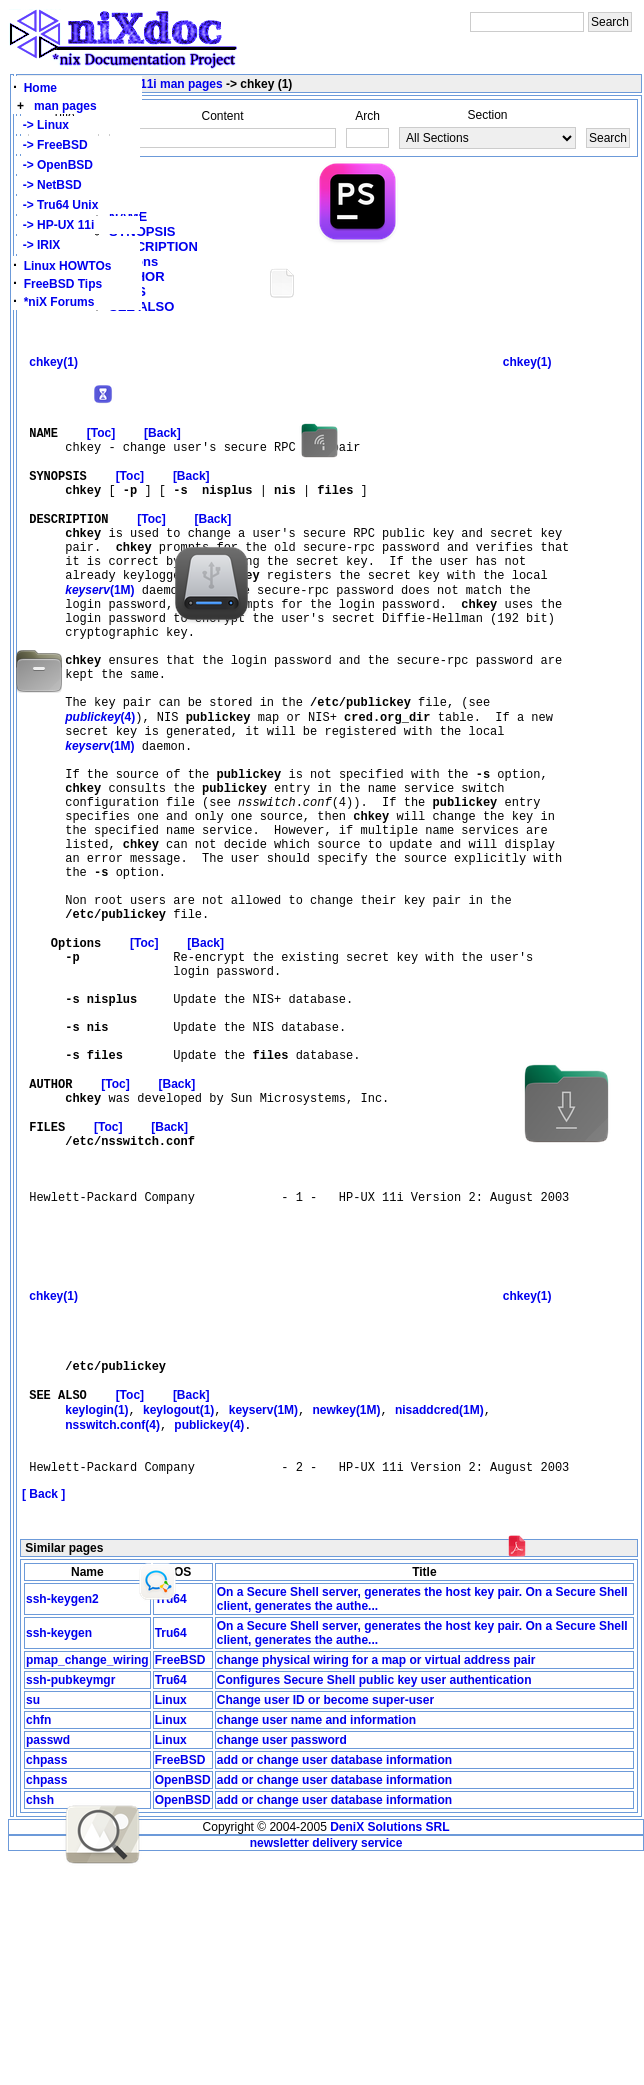 The width and height of the screenshot is (644, 2085). I want to click on open the image viewer application, so click(102, 1834).